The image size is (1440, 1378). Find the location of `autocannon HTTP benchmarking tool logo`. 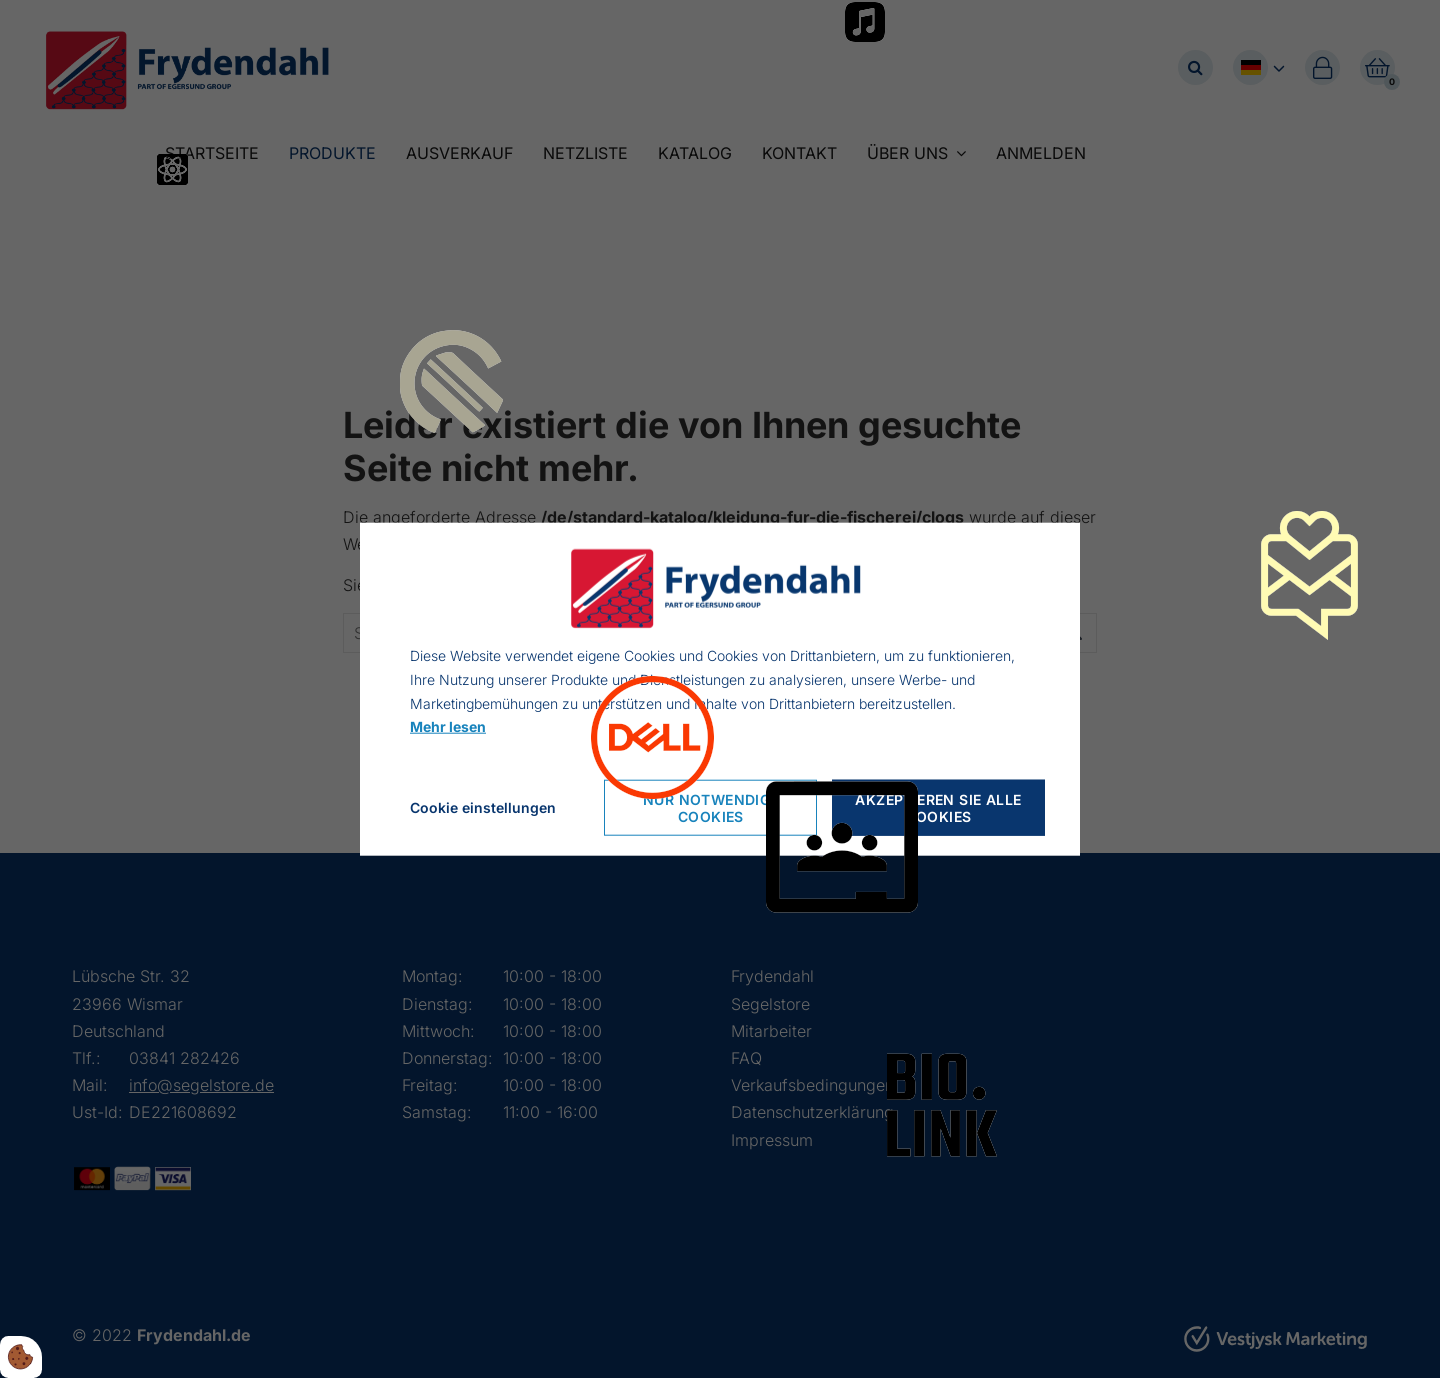

autocannon HTTP benchmarking tool logo is located at coordinates (451, 381).